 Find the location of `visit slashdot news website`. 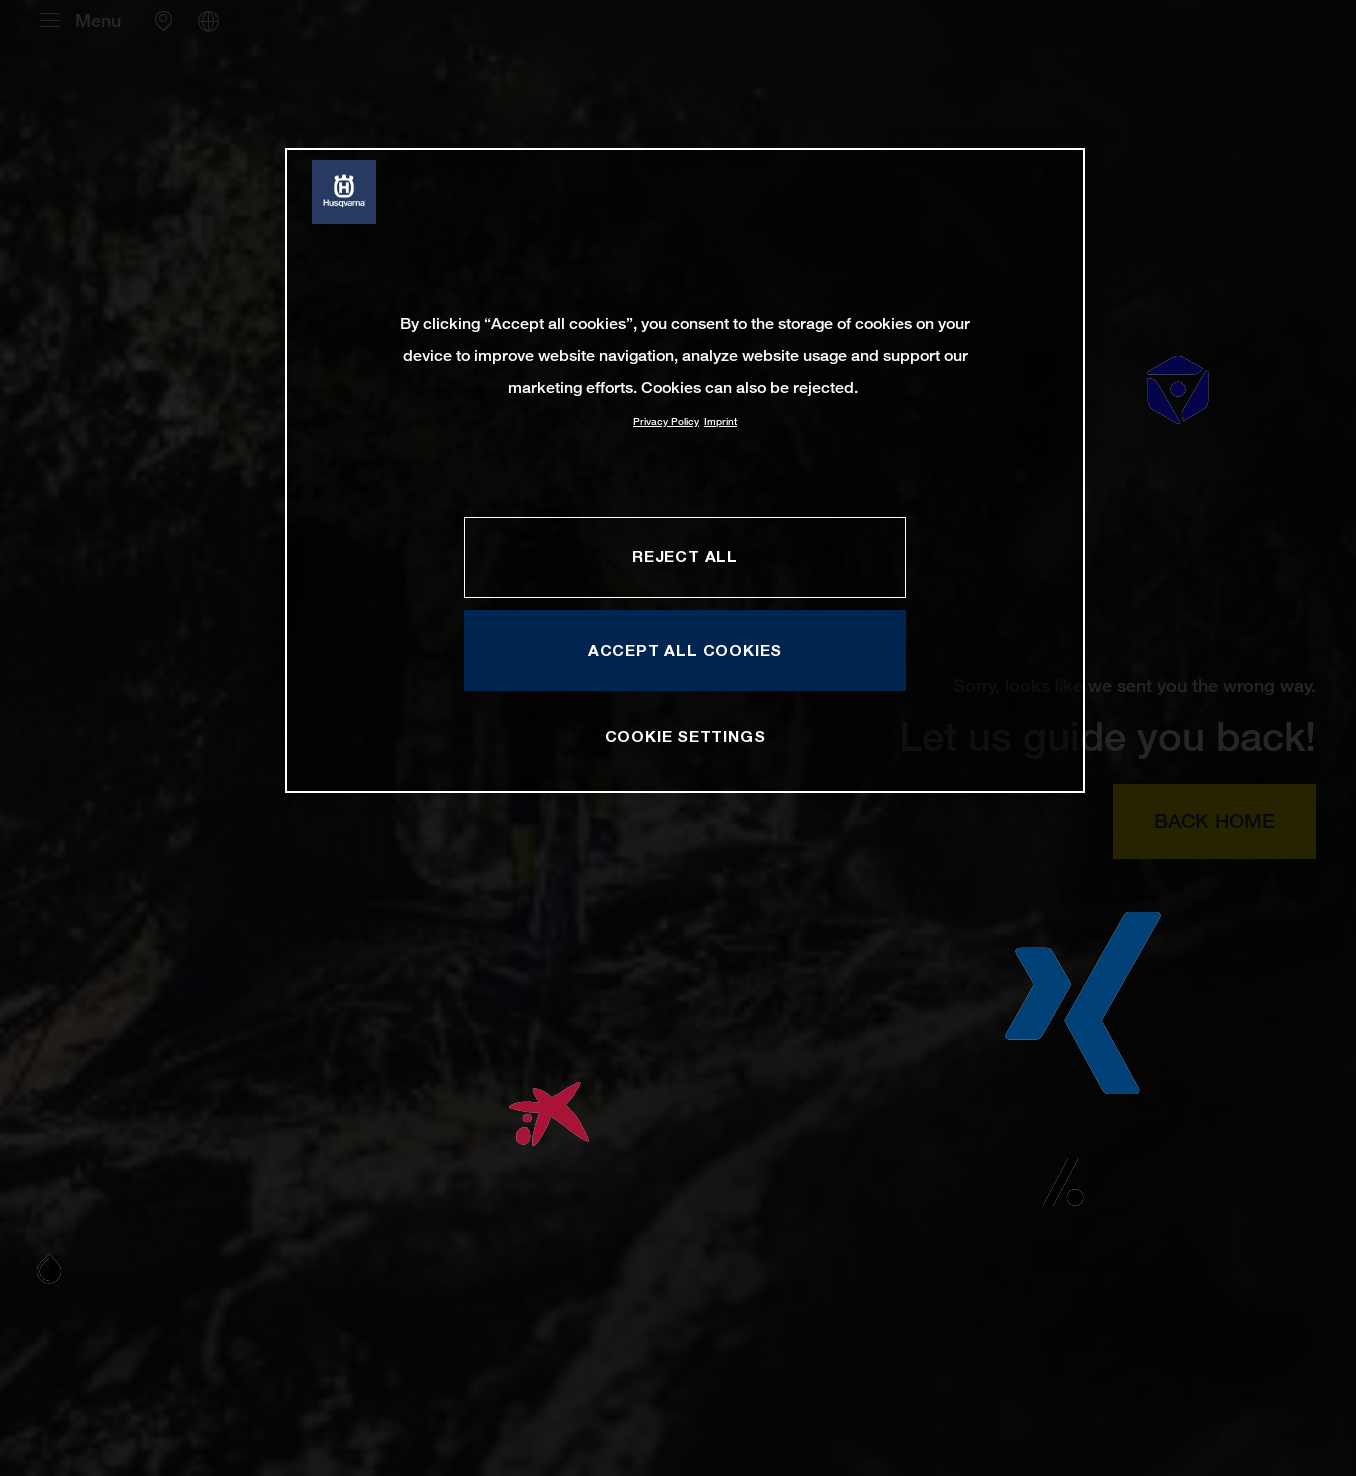

visit slashdot news website is located at coordinates (1063, 1182).